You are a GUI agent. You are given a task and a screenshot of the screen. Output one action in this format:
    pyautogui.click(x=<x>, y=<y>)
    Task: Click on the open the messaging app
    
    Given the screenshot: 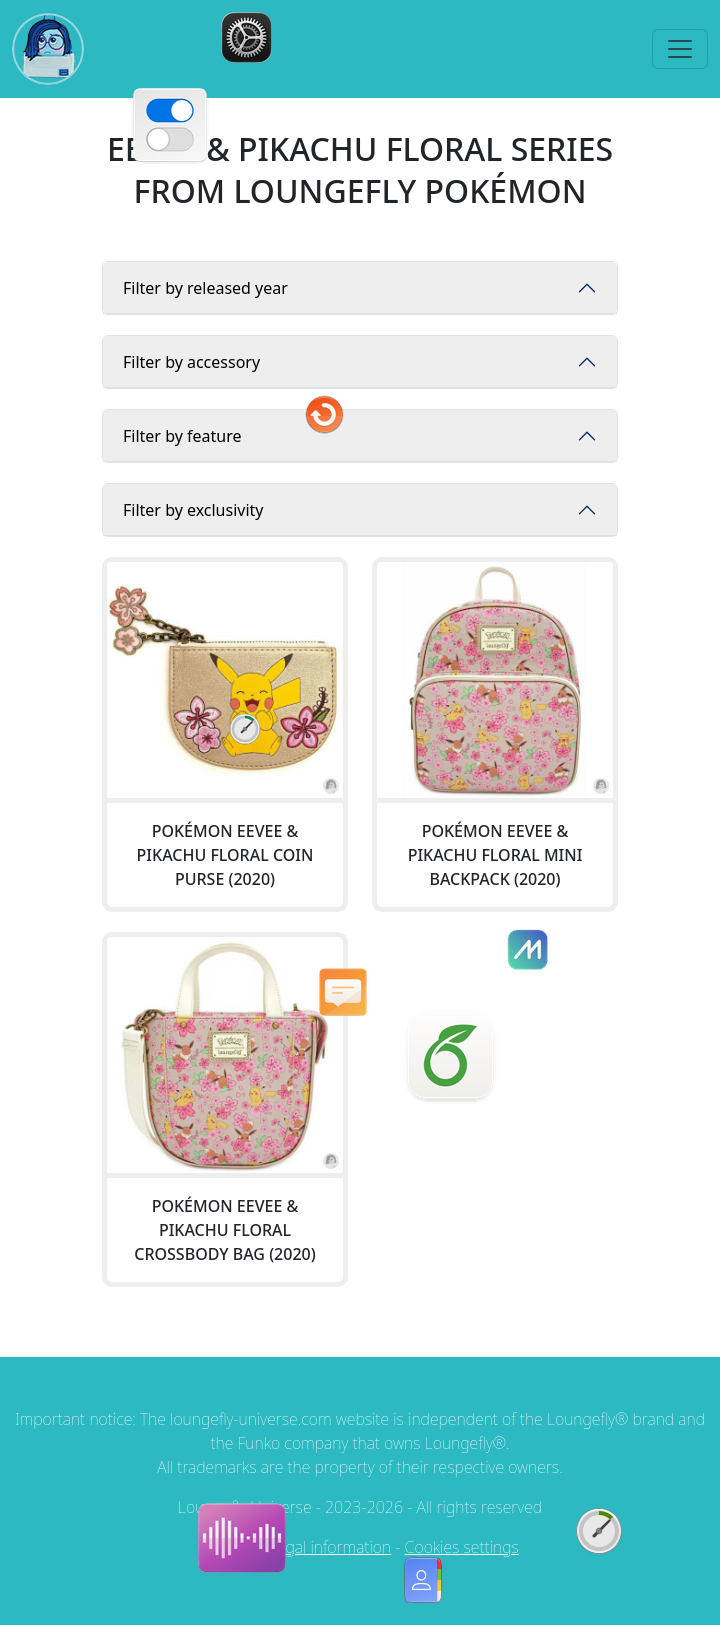 What is the action you would take?
    pyautogui.click(x=343, y=992)
    